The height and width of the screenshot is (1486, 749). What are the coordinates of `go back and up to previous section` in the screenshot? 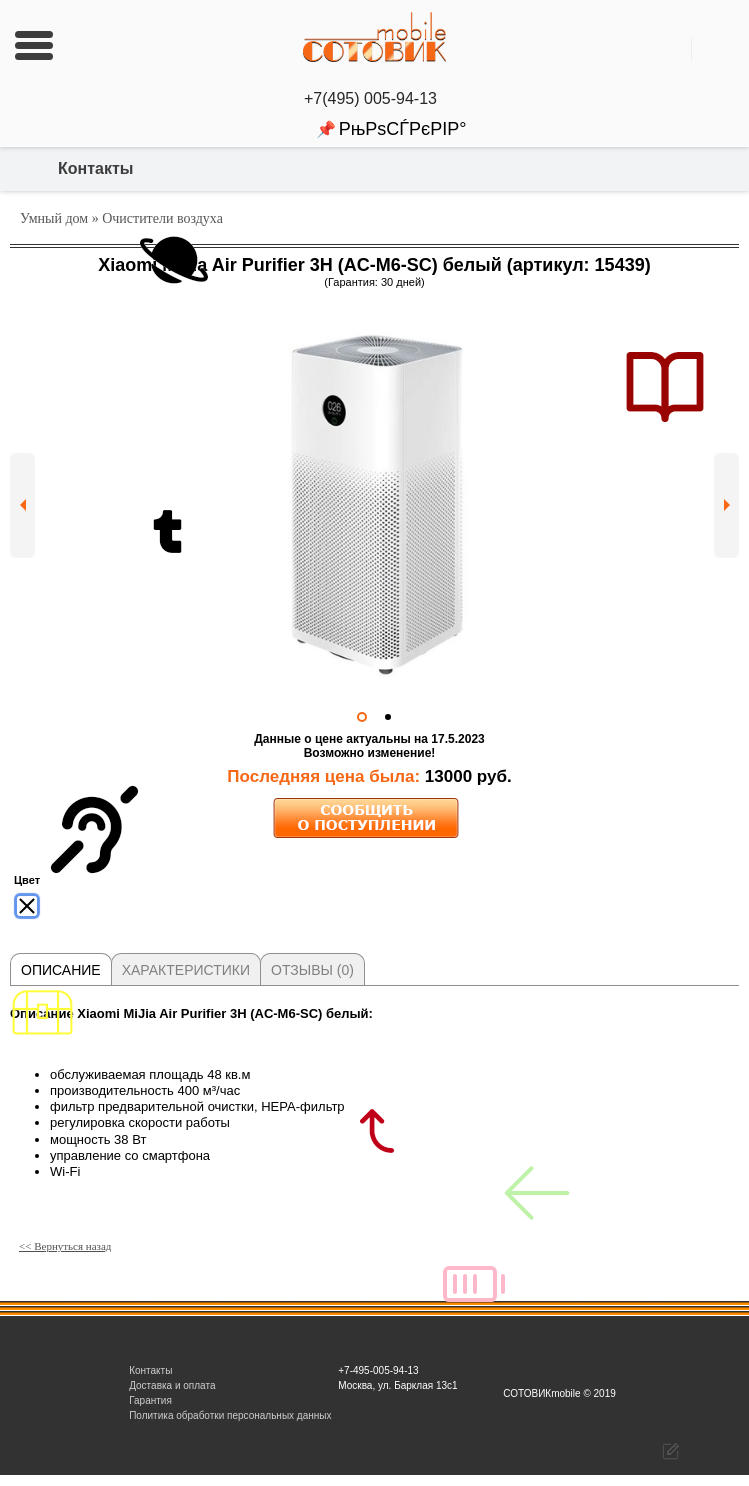 It's located at (377, 1131).